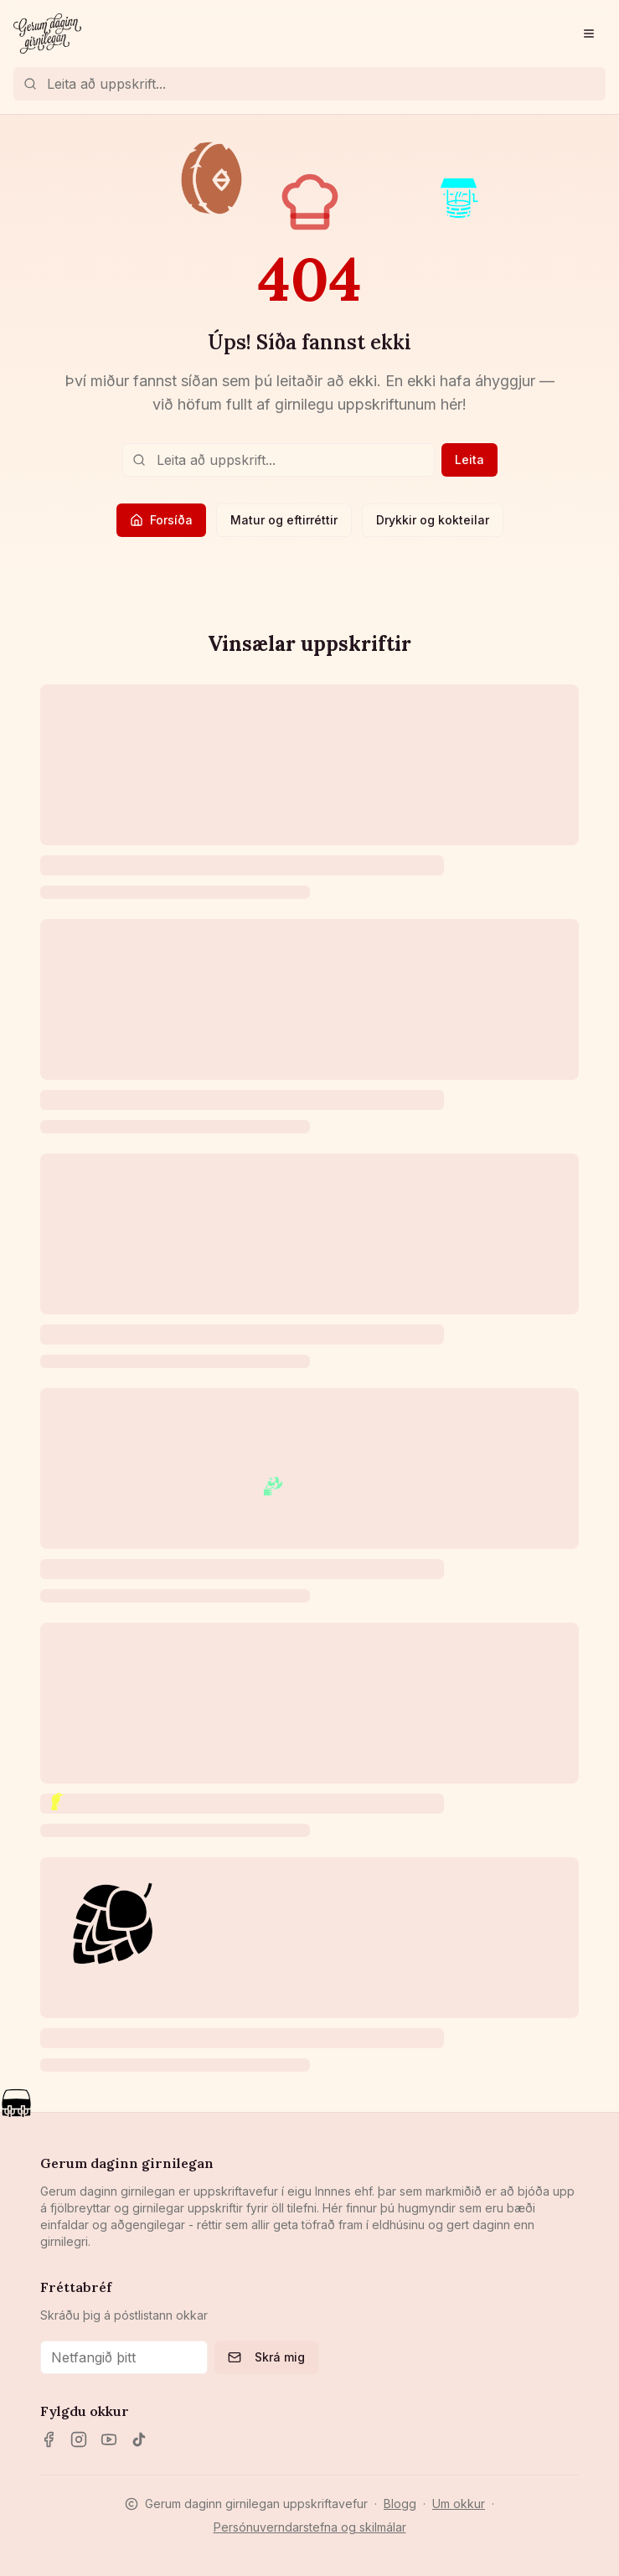 This screenshot has width=619, height=2576. I want to click on access your shopping bag or cart, so click(16, 2103).